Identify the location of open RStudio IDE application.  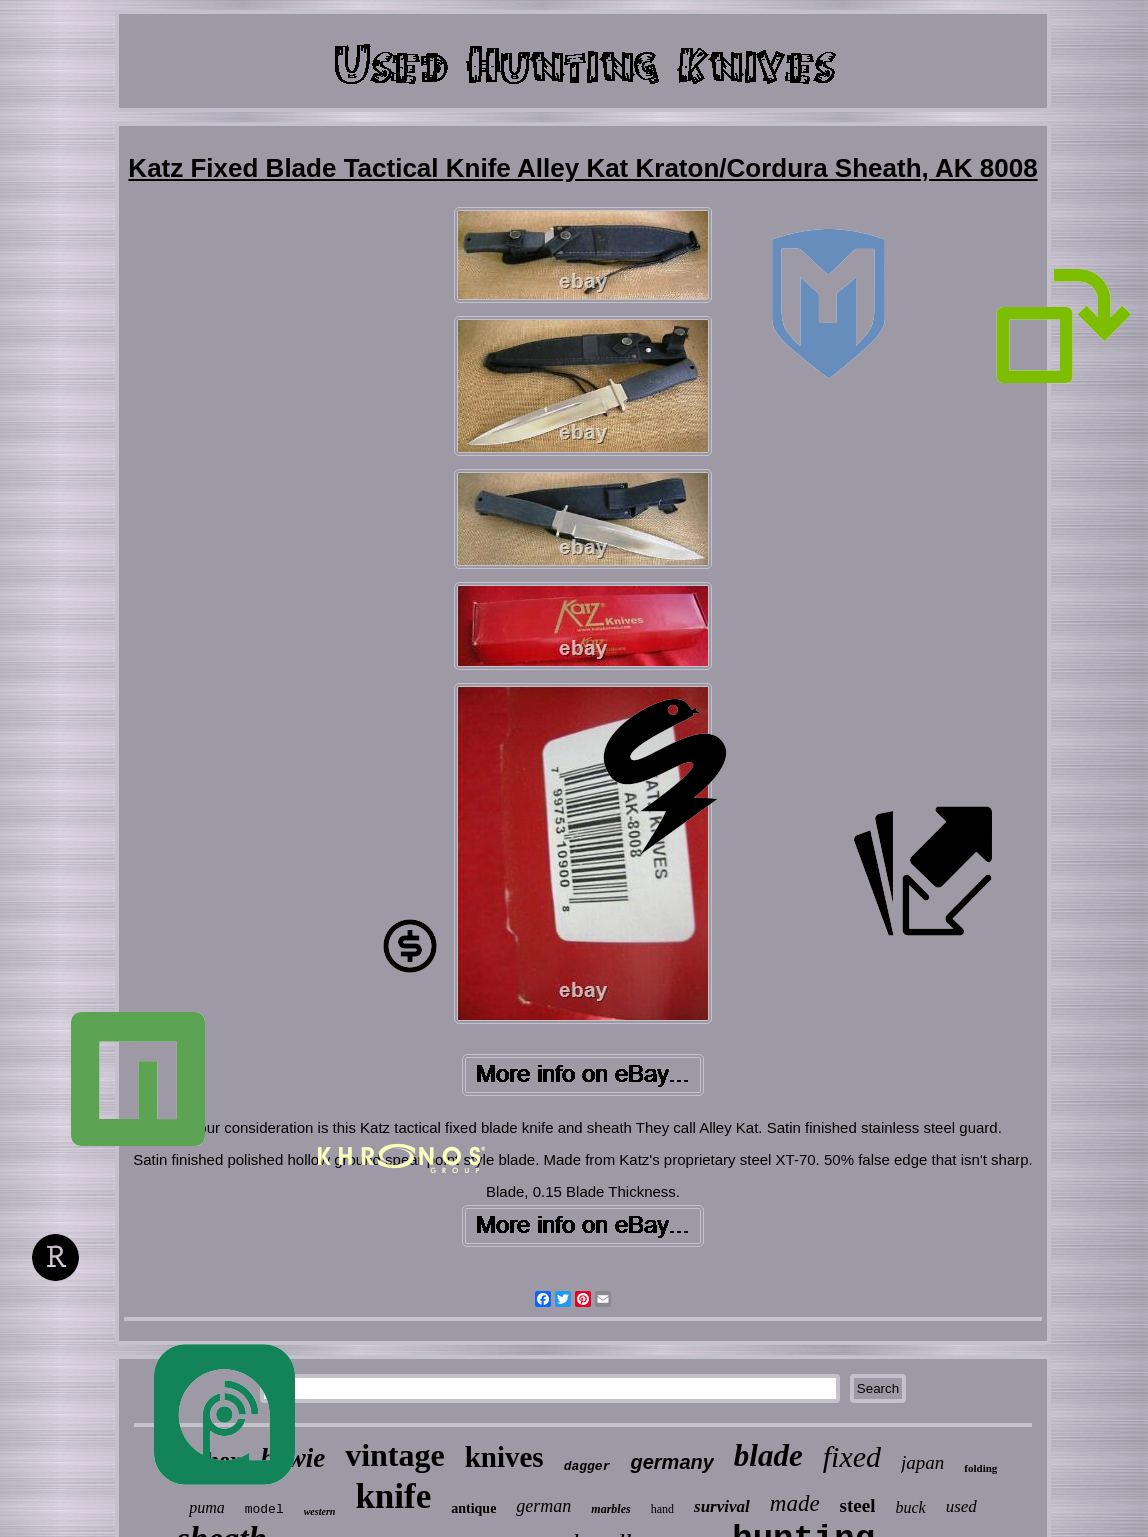
(55, 1257).